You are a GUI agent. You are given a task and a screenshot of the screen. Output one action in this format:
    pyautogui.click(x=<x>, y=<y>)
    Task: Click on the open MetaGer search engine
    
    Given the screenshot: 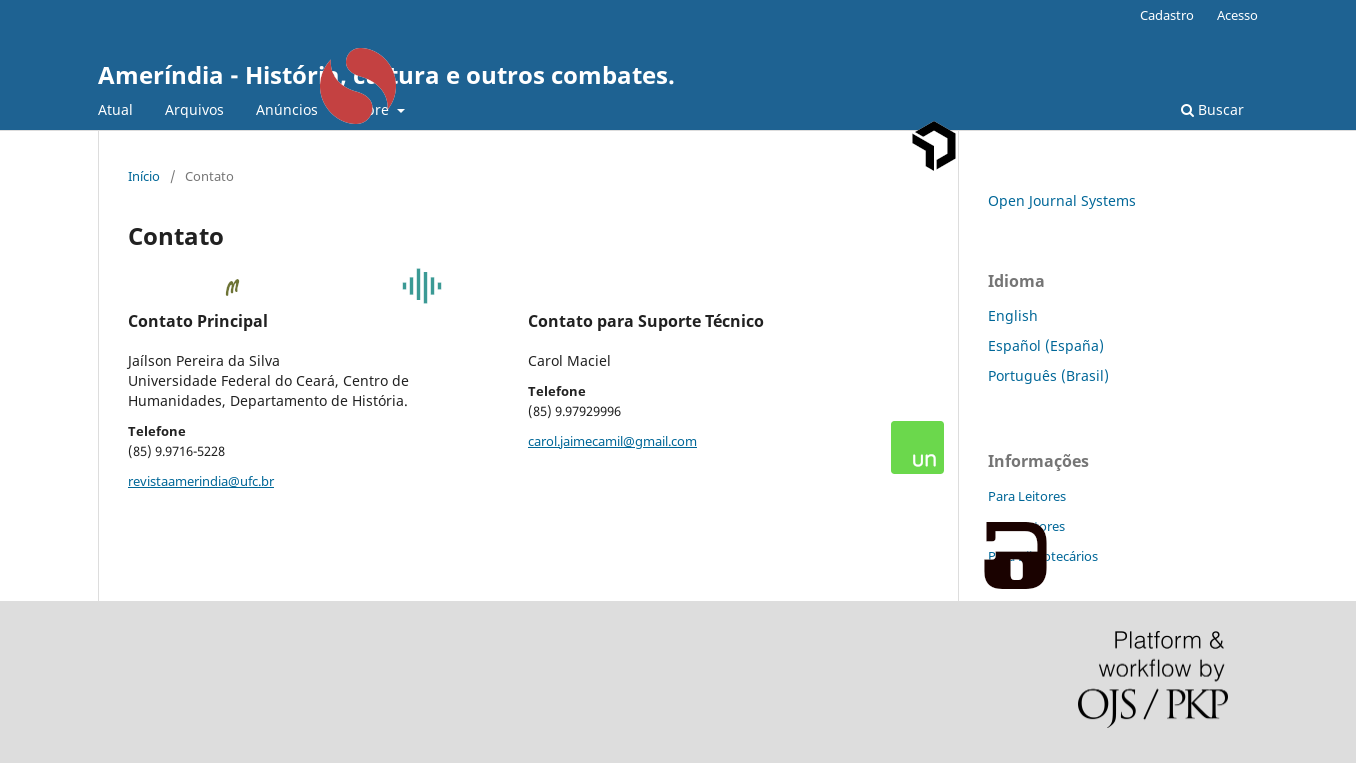 What is the action you would take?
    pyautogui.click(x=1015, y=555)
    